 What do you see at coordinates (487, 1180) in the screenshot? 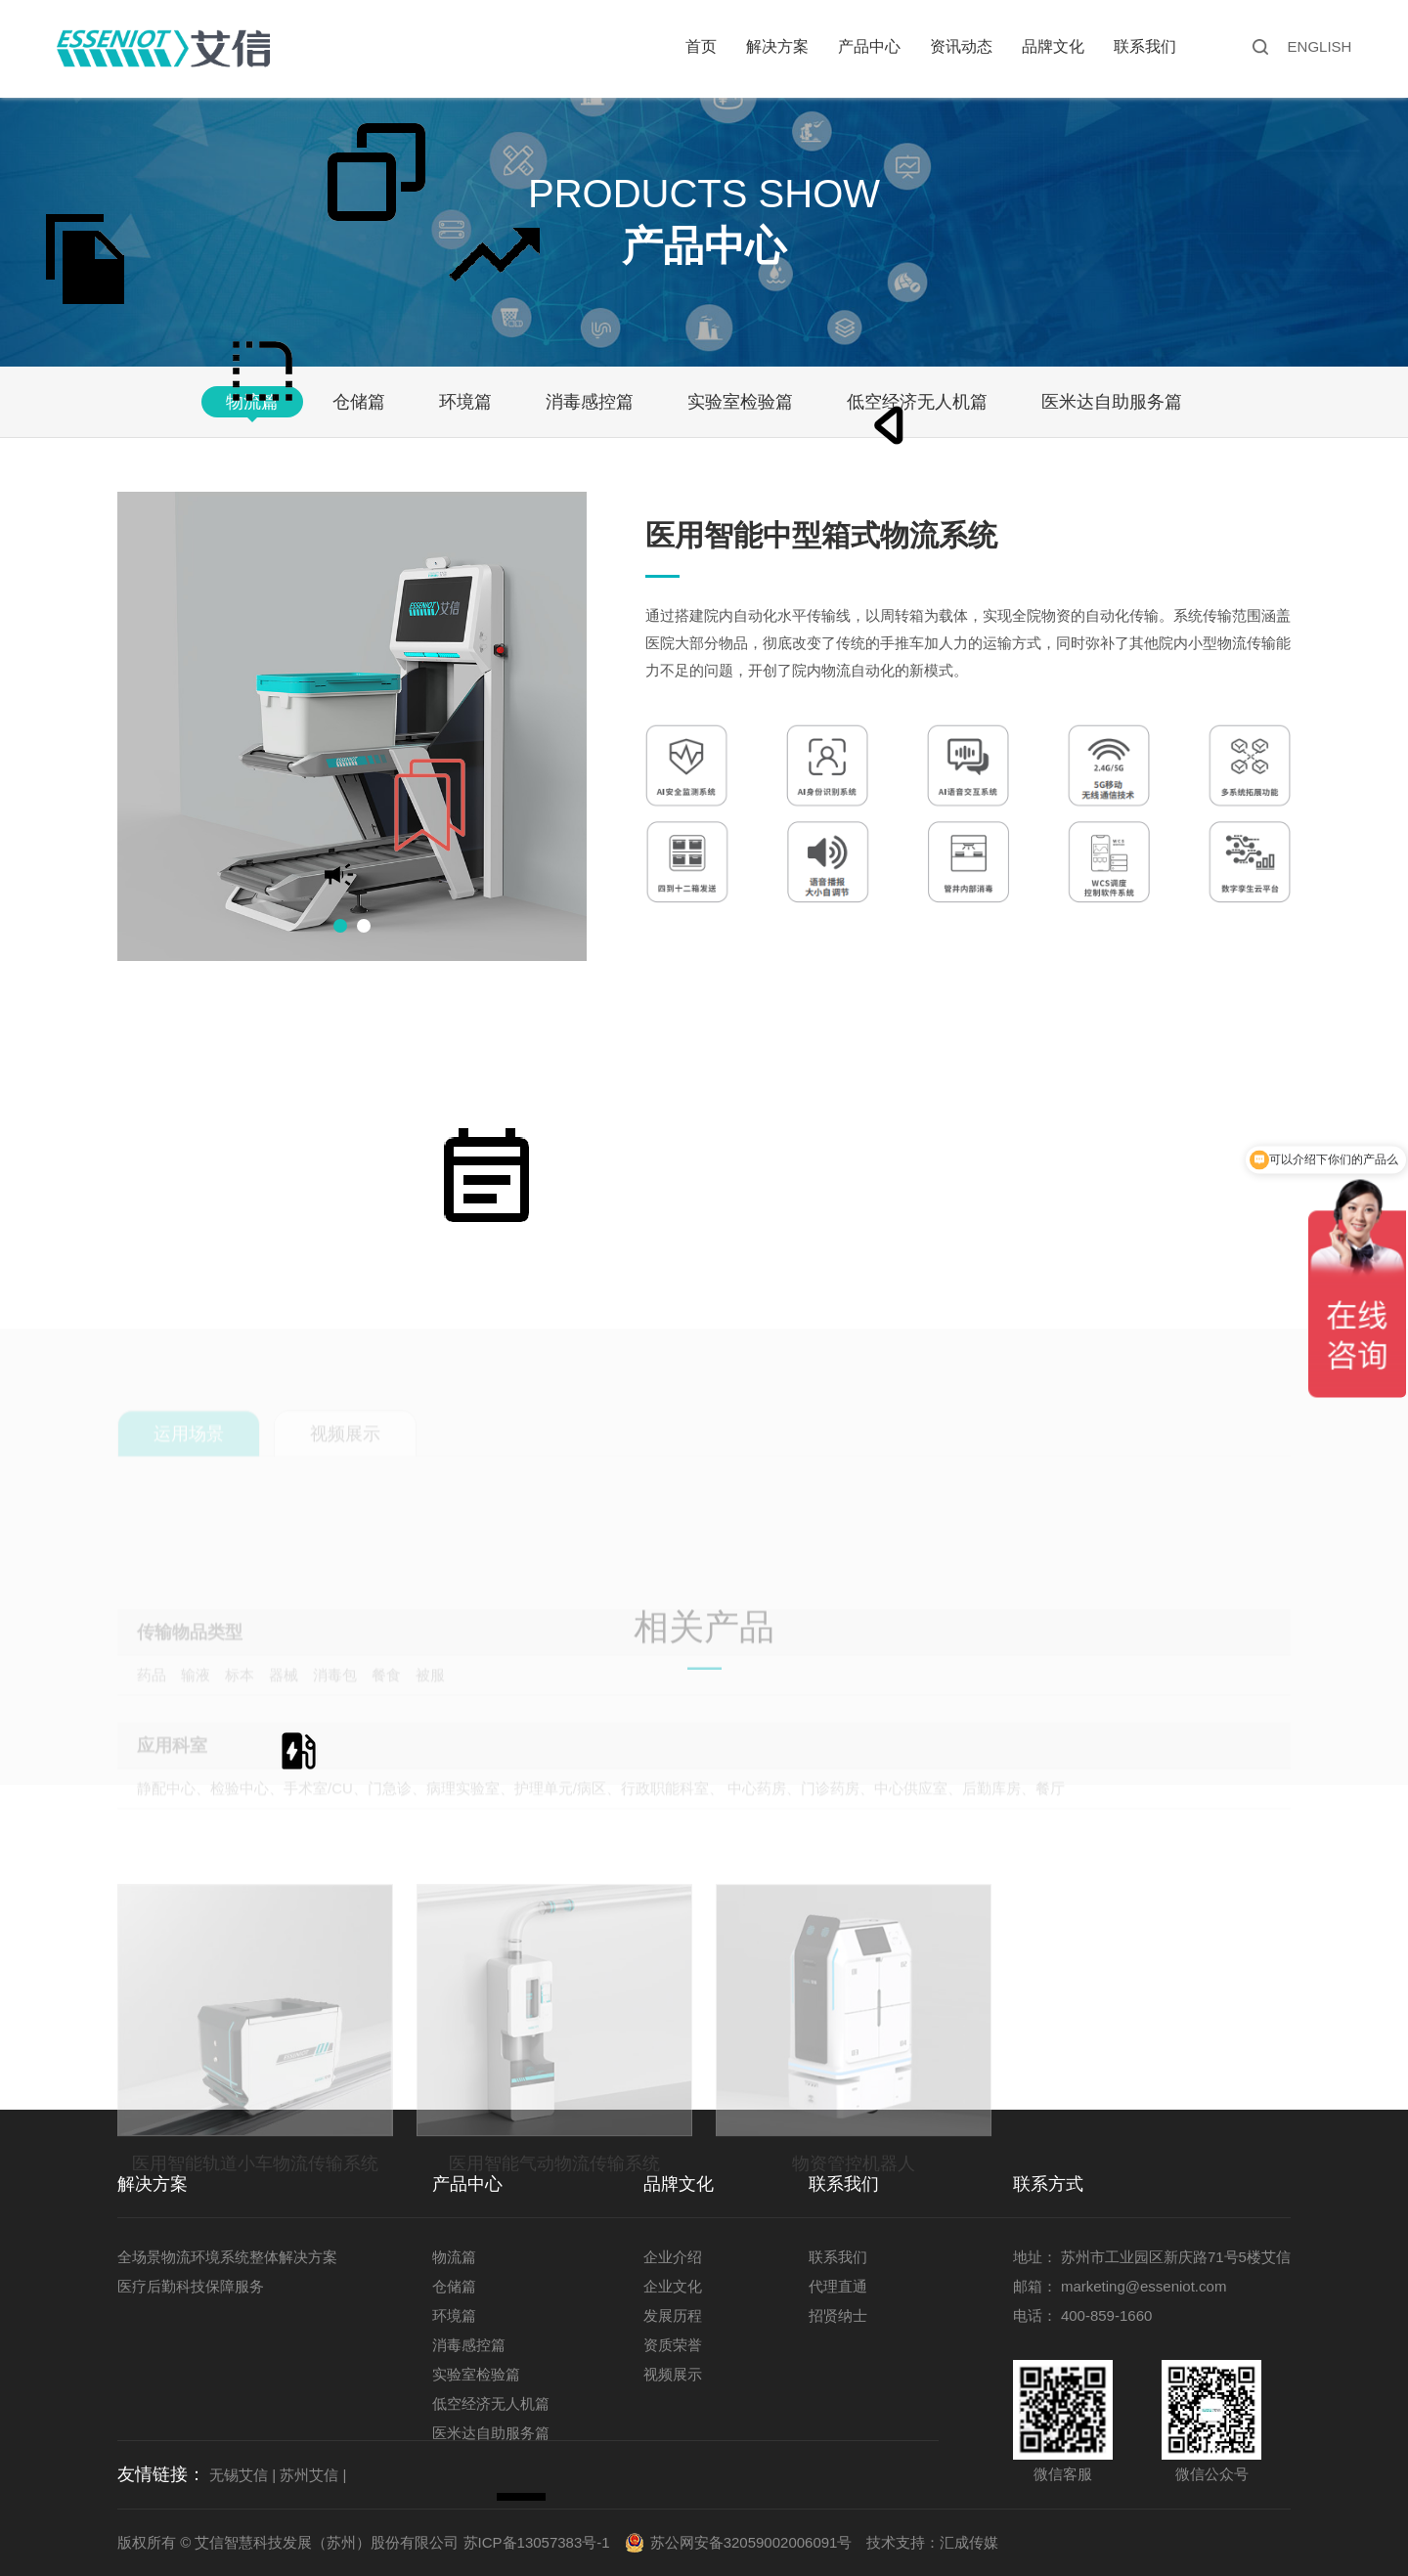
I see `view event details or notes` at bounding box center [487, 1180].